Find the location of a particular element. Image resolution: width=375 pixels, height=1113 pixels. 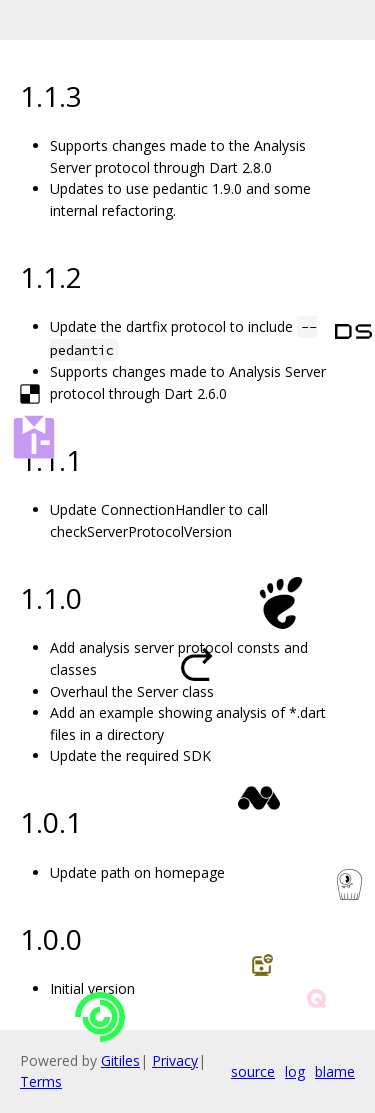

redo last action is located at coordinates (196, 666).